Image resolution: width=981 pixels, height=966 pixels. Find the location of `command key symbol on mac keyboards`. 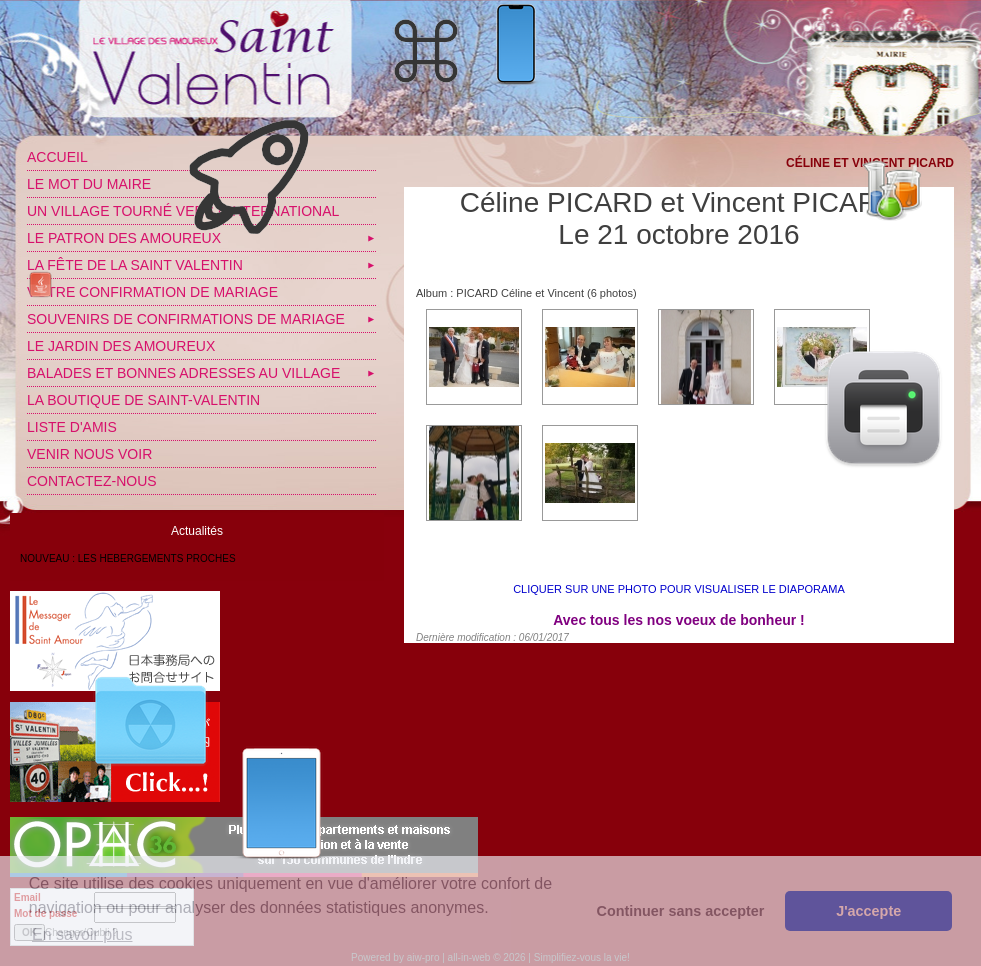

command key symbol on mac keyboards is located at coordinates (426, 51).